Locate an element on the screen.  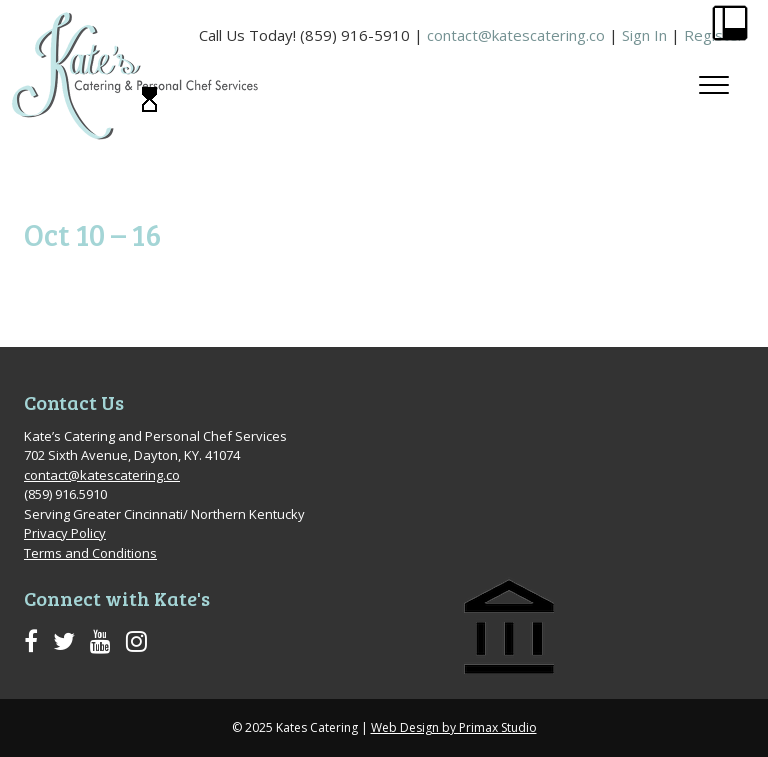
indicates time remaining or process in progress is located at coordinates (149, 99).